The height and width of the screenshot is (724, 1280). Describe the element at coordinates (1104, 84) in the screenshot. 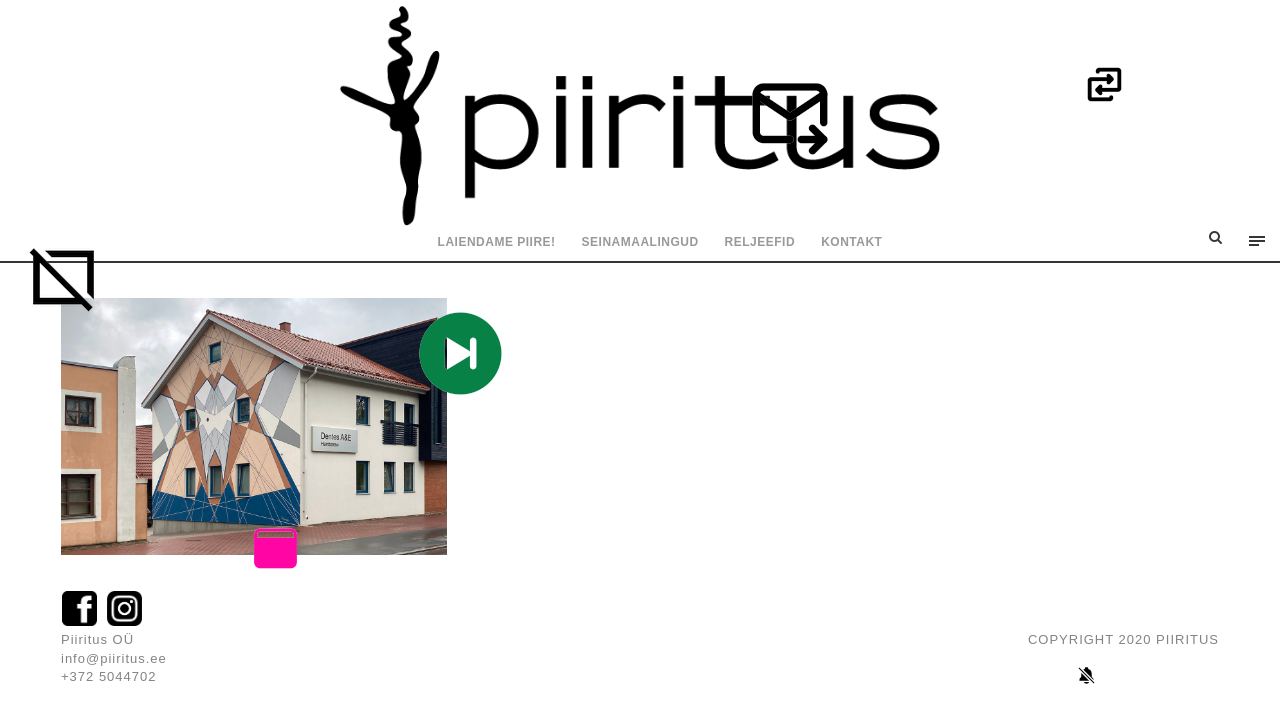

I see `swap or exchange items` at that location.